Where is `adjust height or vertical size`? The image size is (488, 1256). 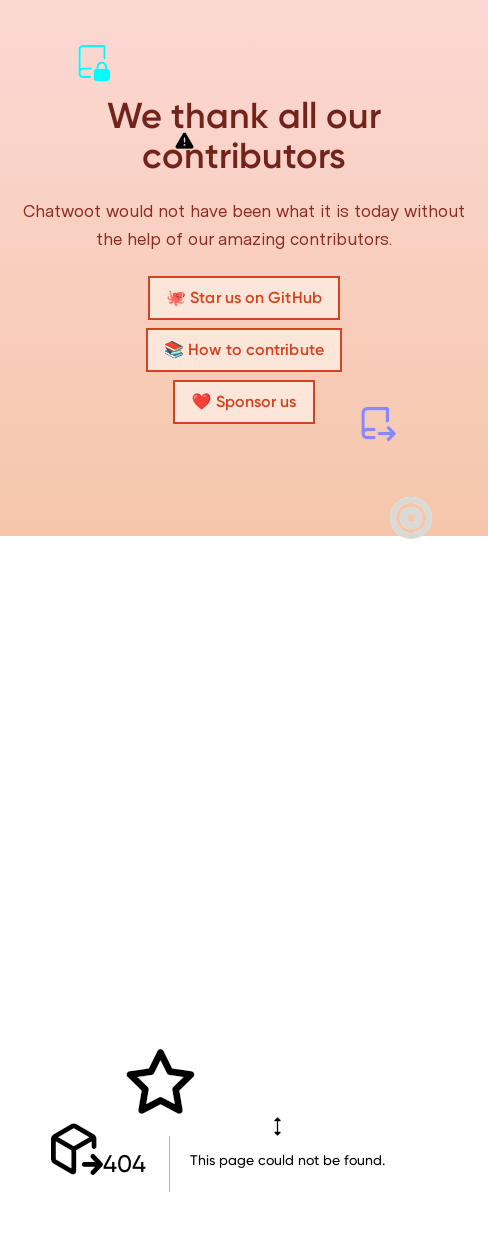 adjust height or vertical size is located at coordinates (277, 1126).